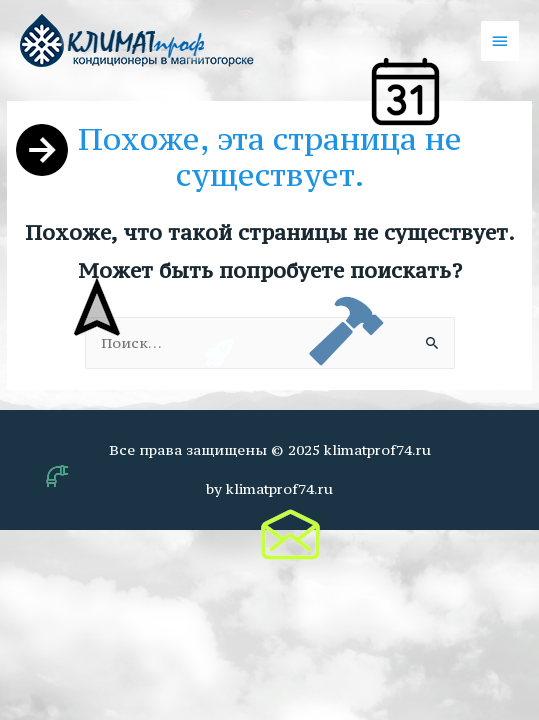 This screenshot has width=539, height=720. Describe the element at coordinates (56, 475) in the screenshot. I see `represents plumbing or pipeline functionality` at that location.